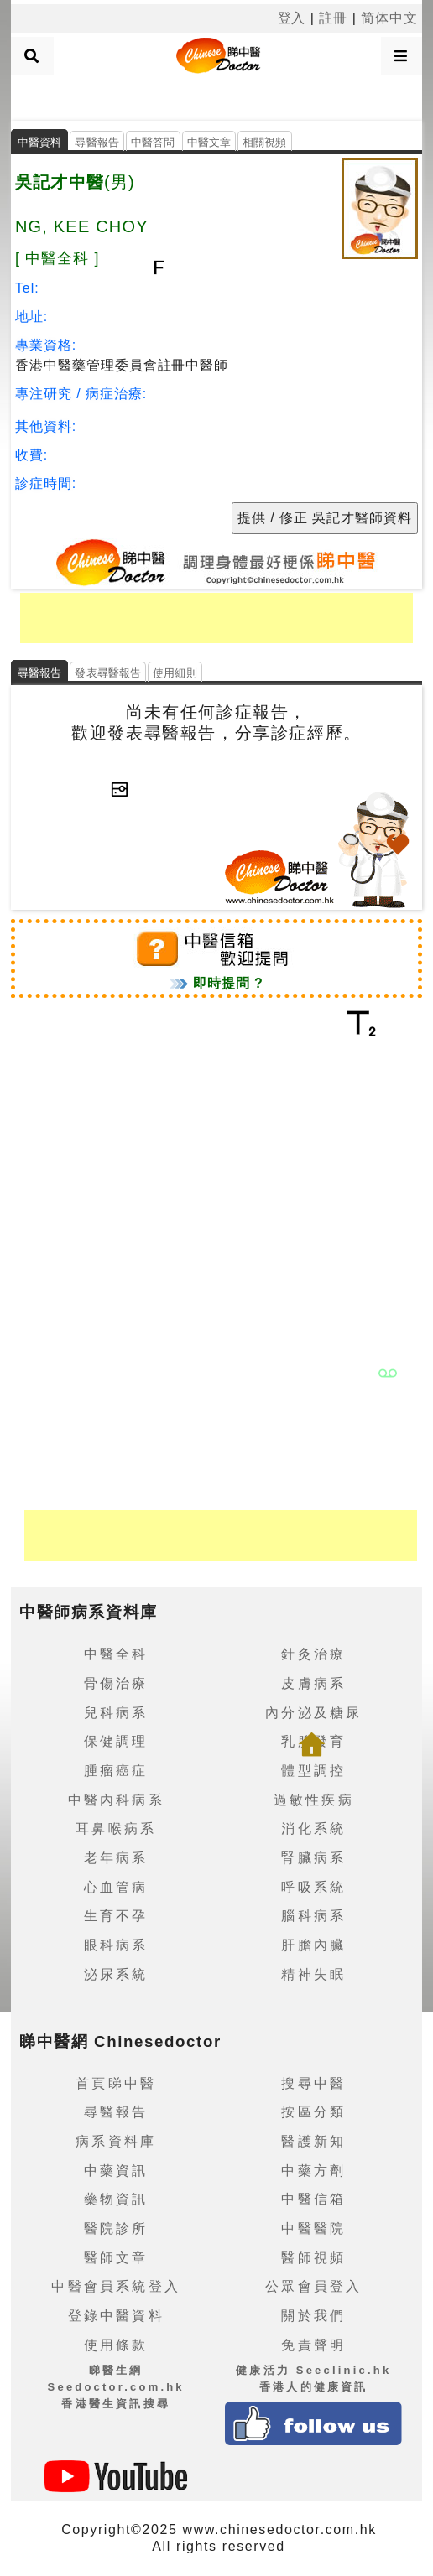 The width and height of the screenshot is (433, 2576). Describe the element at coordinates (119, 789) in the screenshot. I see `start a presentation or slideshow` at that location.